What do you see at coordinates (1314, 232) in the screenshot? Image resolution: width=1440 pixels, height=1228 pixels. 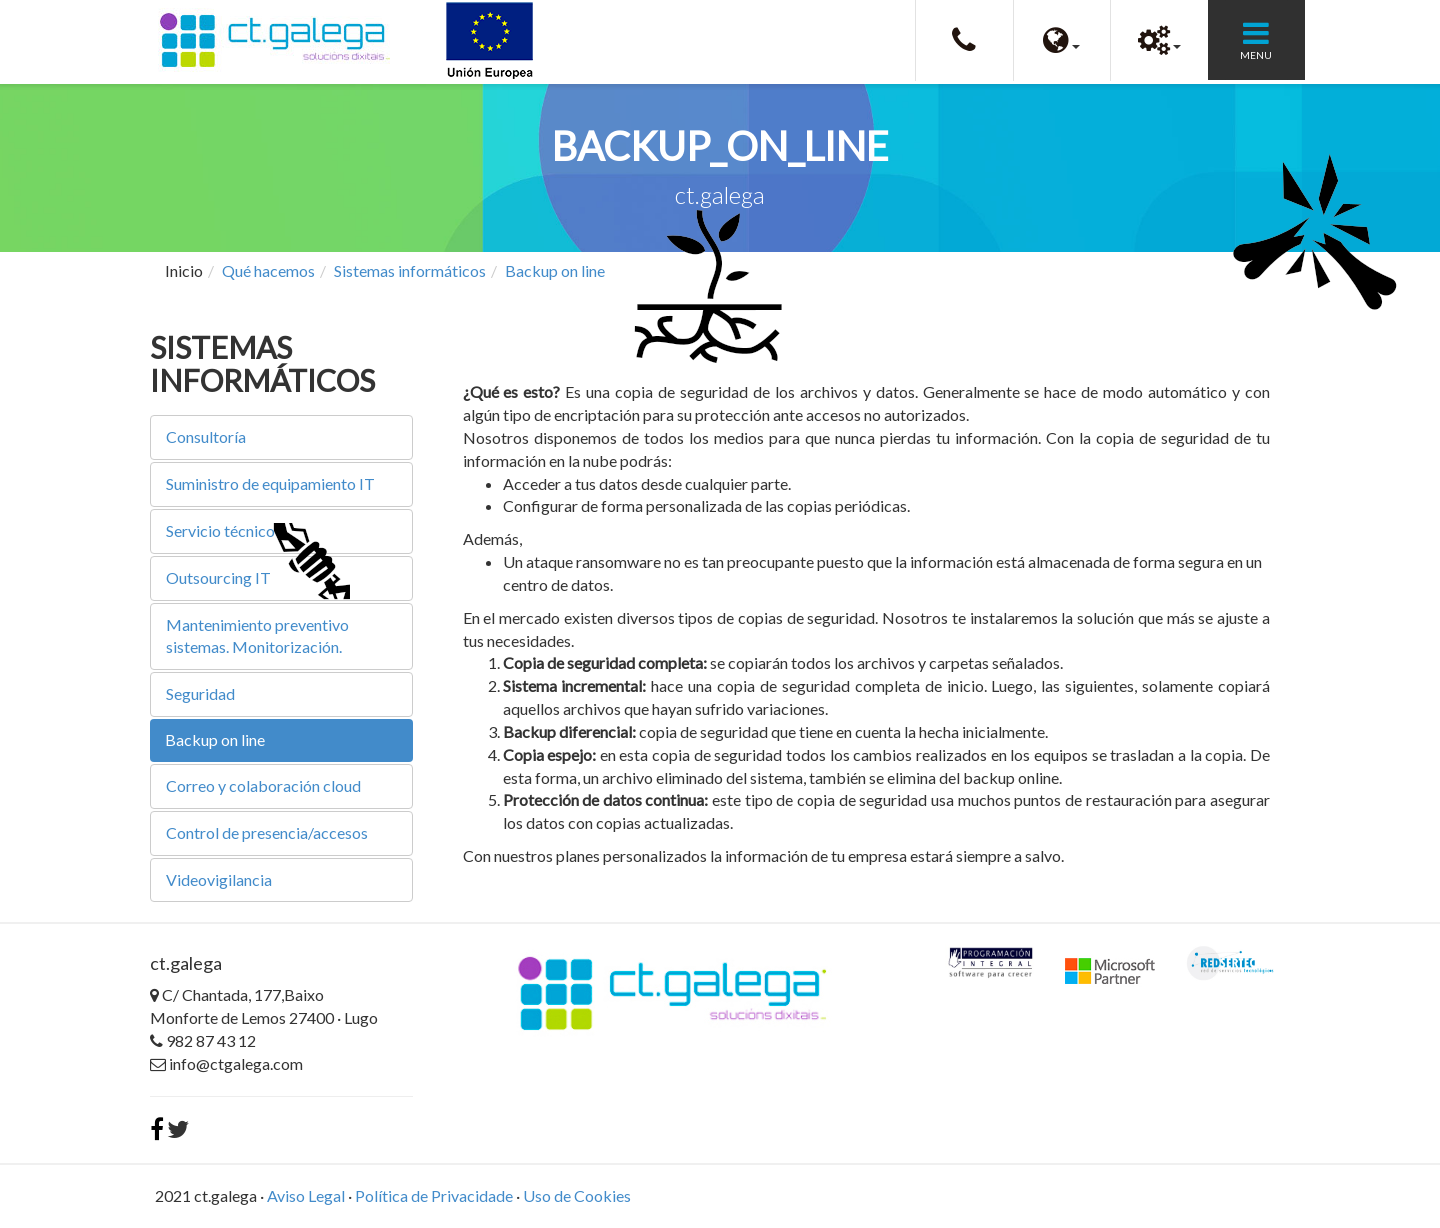 I see `indicates a fracture or bone injury in a health app` at bounding box center [1314, 232].